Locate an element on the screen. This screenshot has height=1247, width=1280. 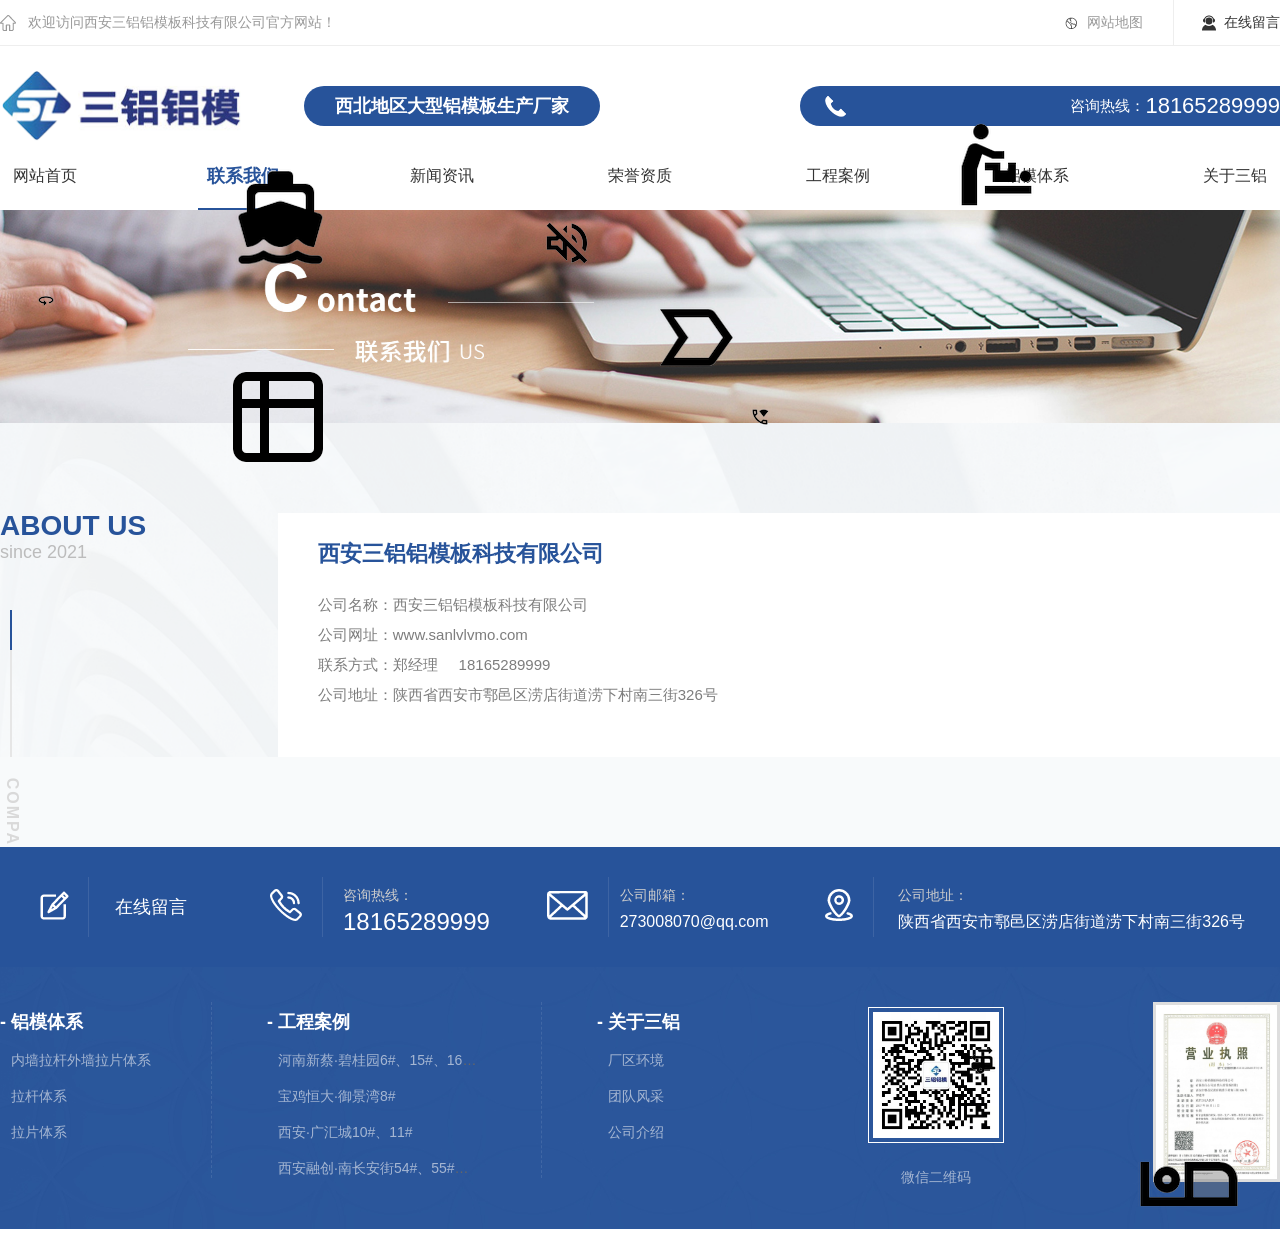
view 360-degree panorama or image is located at coordinates (46, 300).